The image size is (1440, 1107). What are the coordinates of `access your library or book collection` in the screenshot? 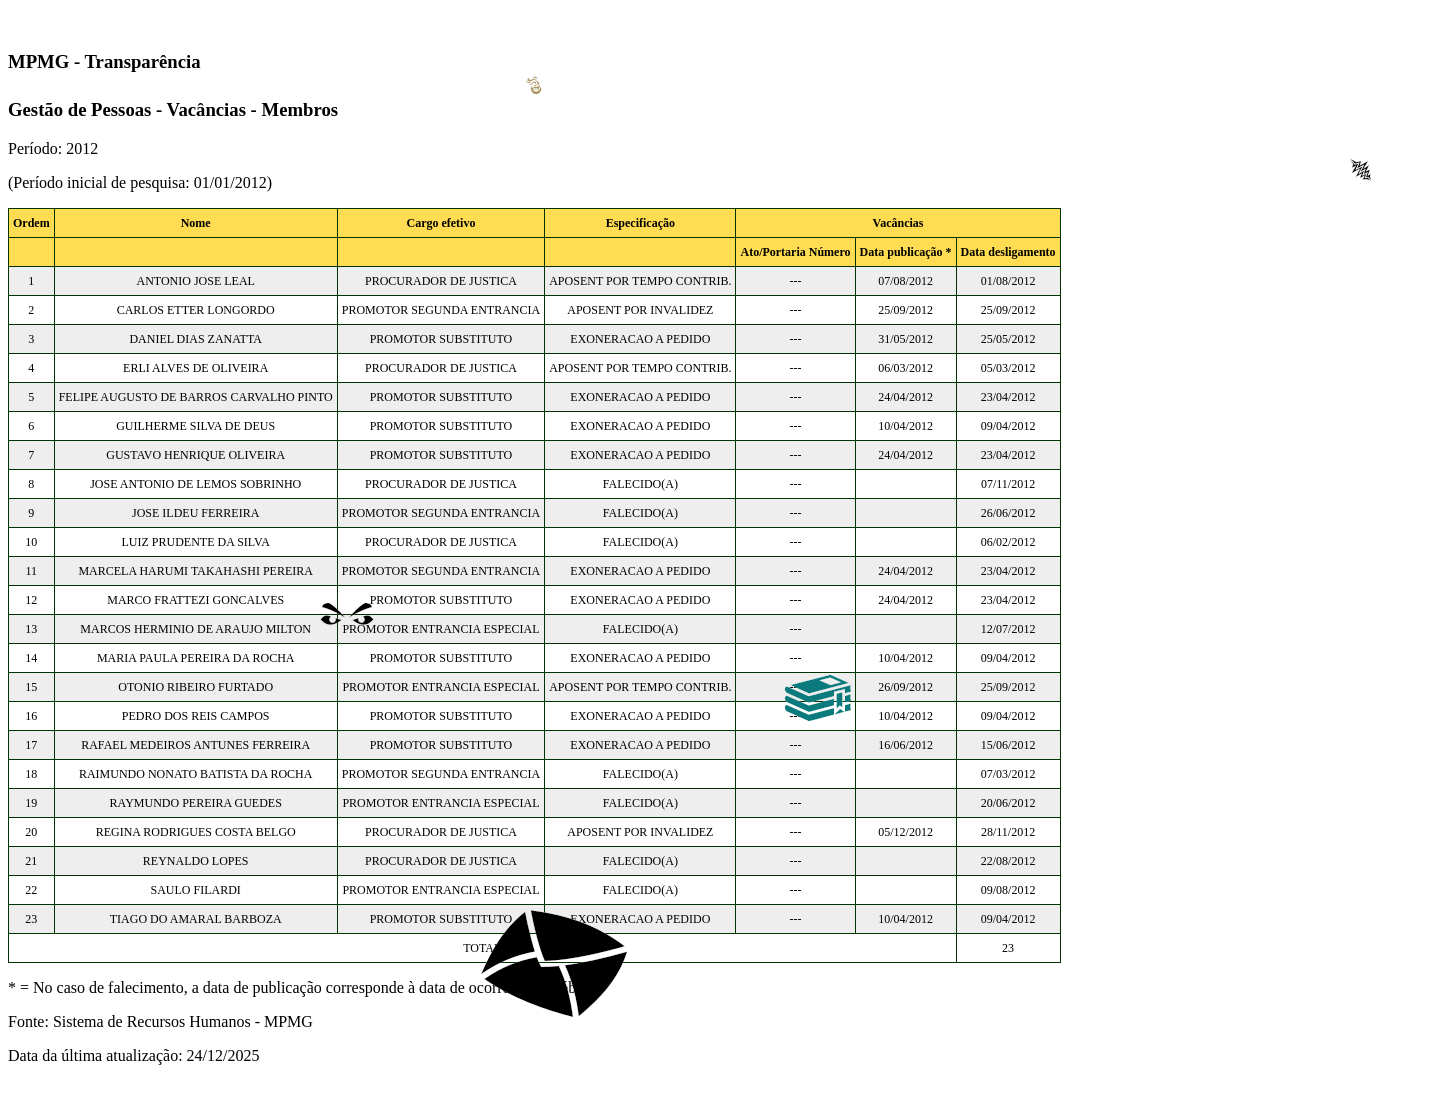 It's located at (818, 698).